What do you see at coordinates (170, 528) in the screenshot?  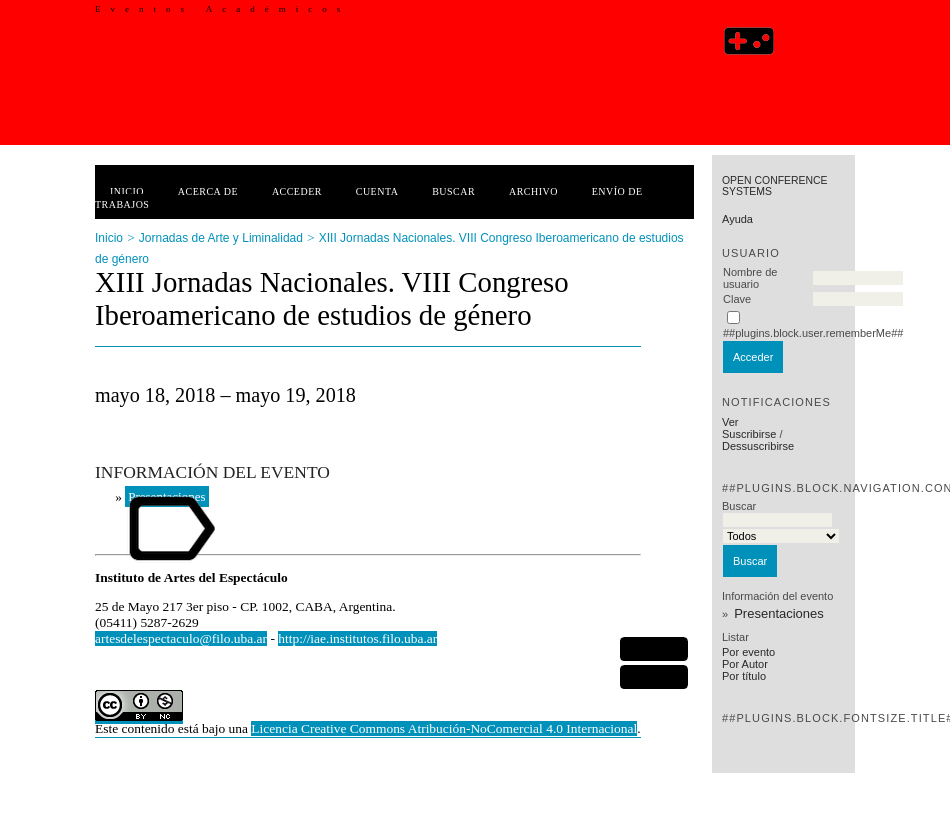 I see `add a label or tag to an item` at bounding box center [170, 528].